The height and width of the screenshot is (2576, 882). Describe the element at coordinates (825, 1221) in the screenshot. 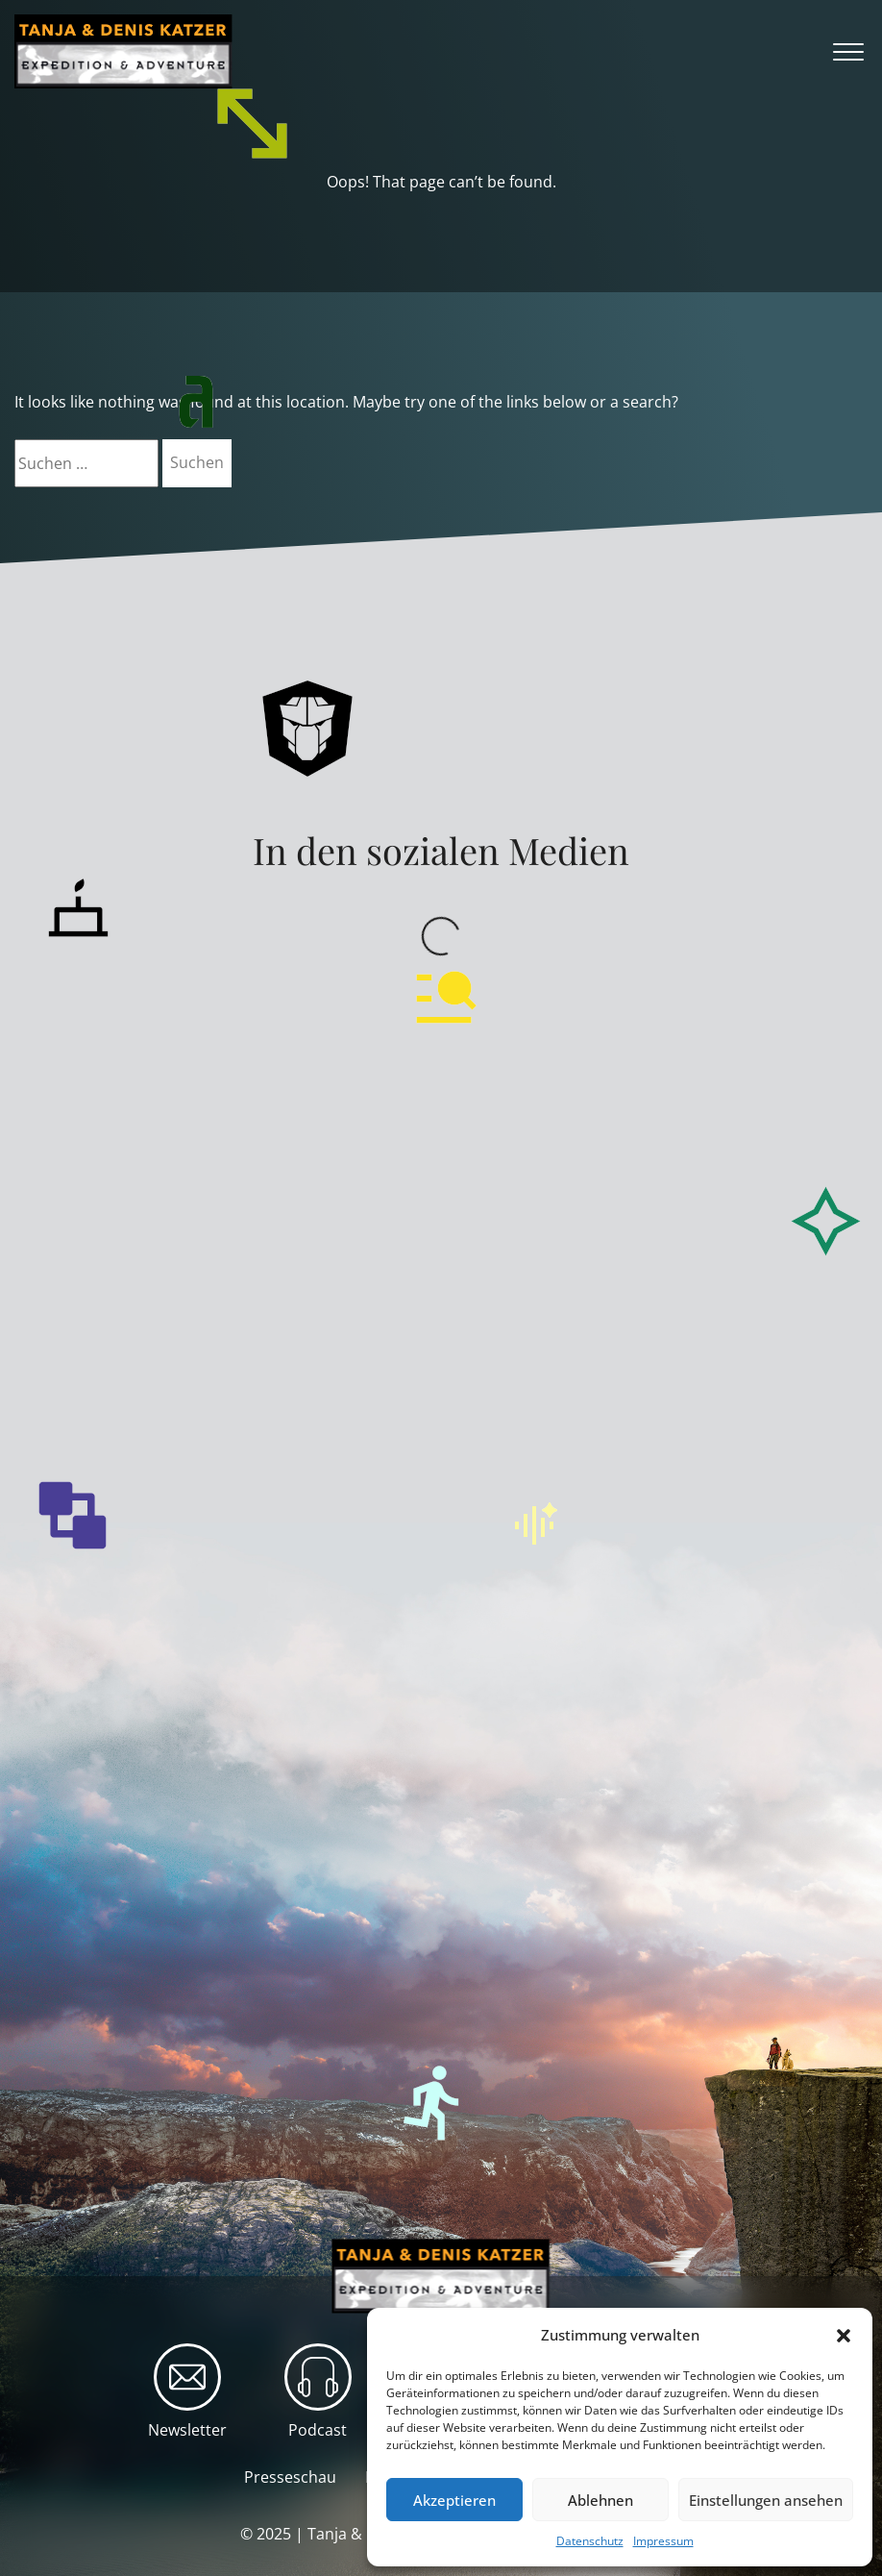

I see `indicates clear or sunny weather conditions` at that location.